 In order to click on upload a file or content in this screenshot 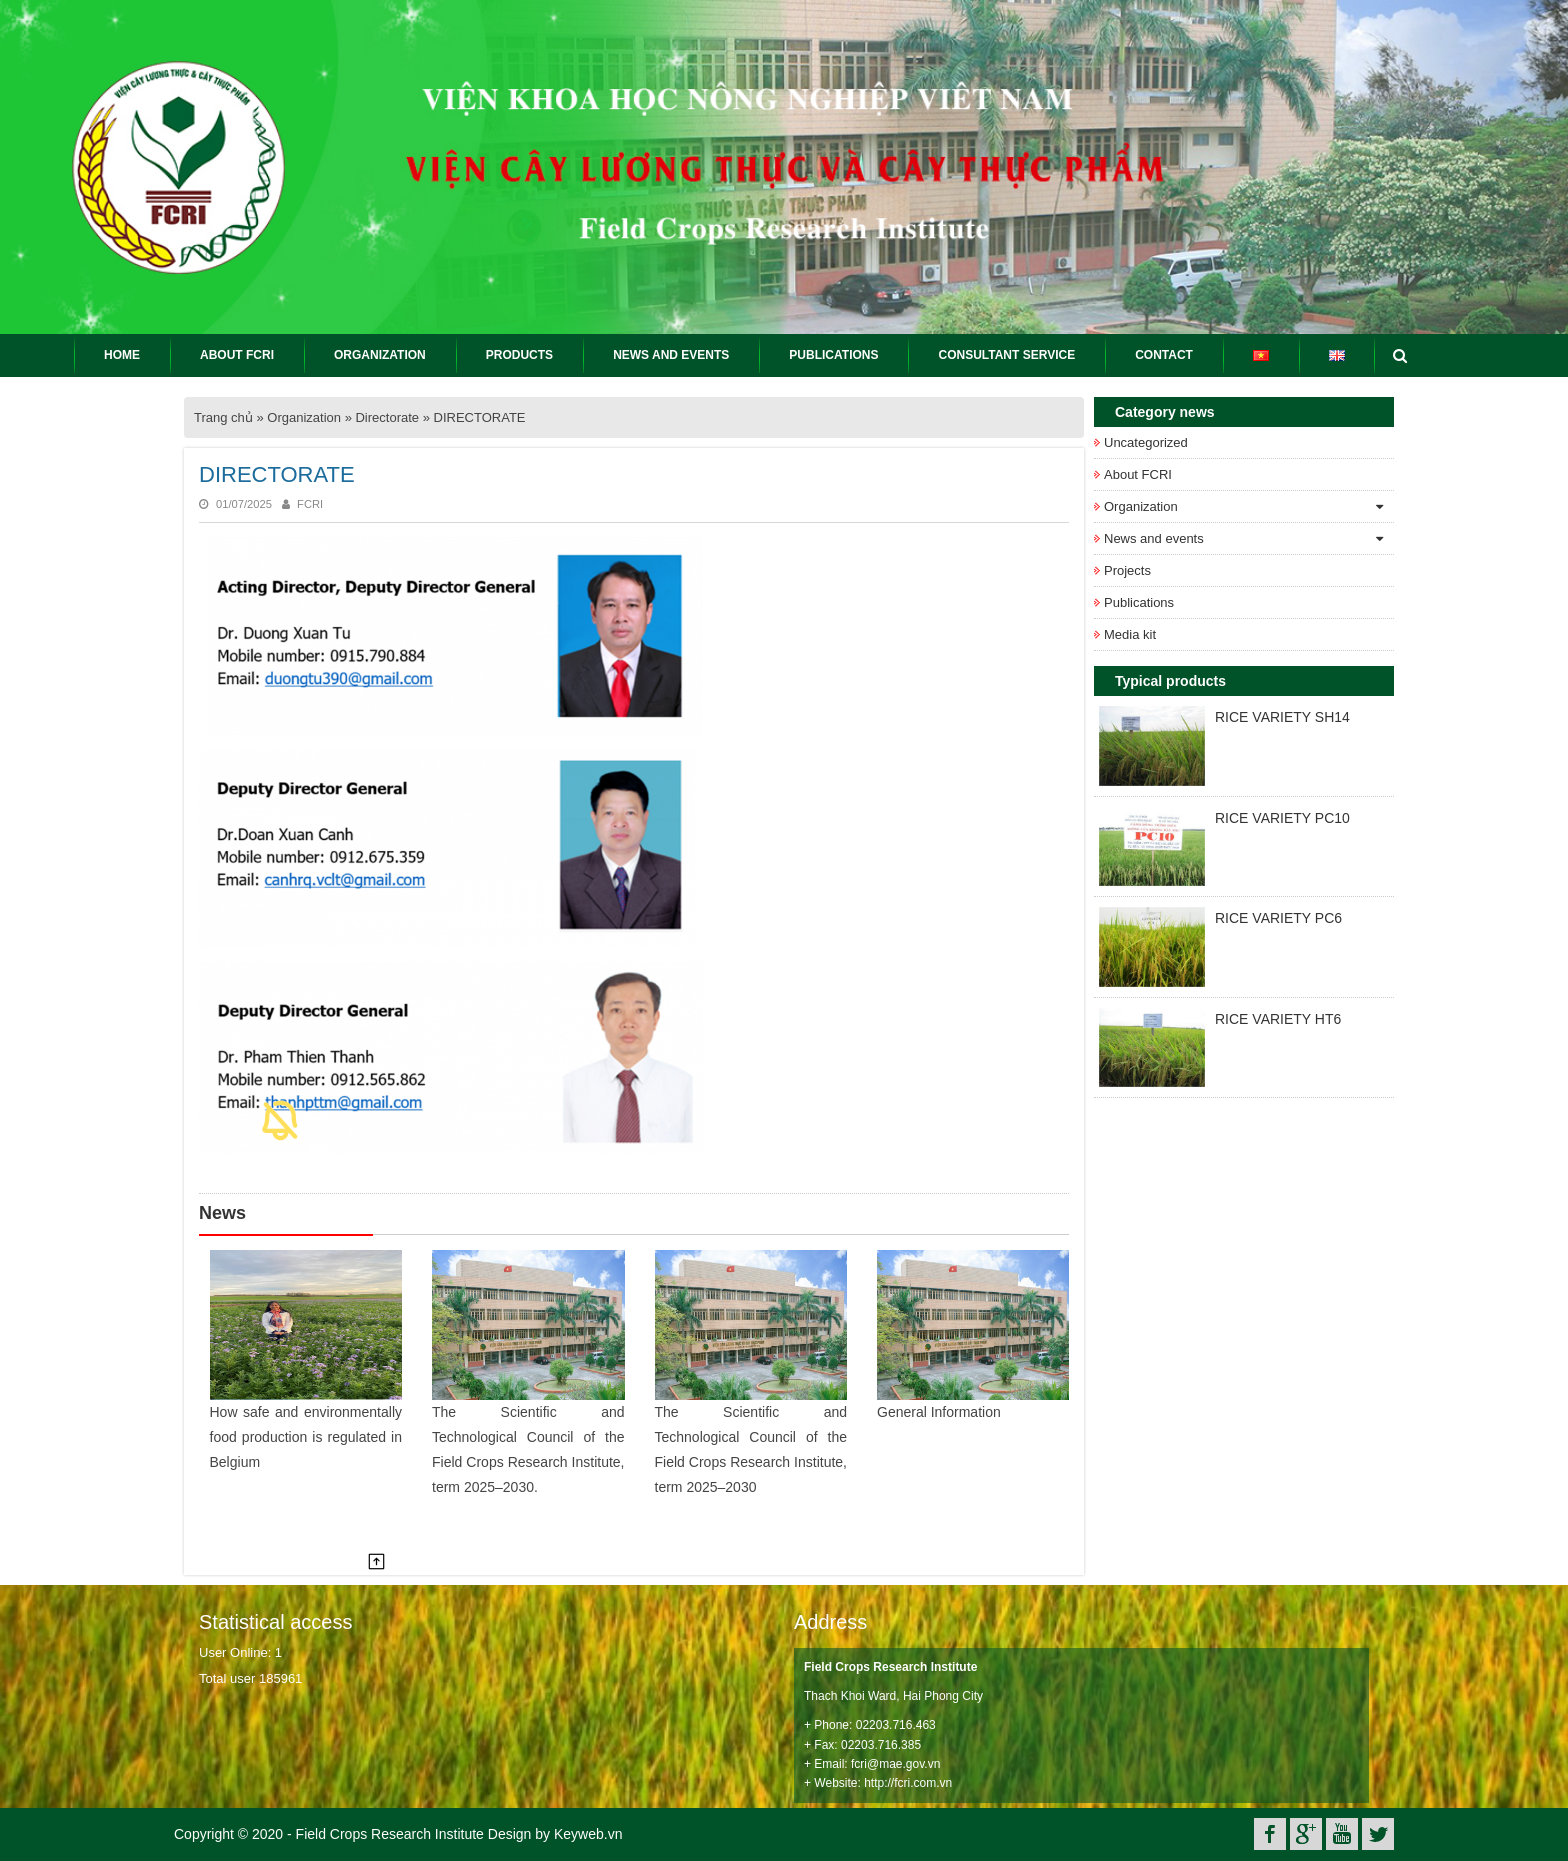, I will do `click(376, 1561)`.